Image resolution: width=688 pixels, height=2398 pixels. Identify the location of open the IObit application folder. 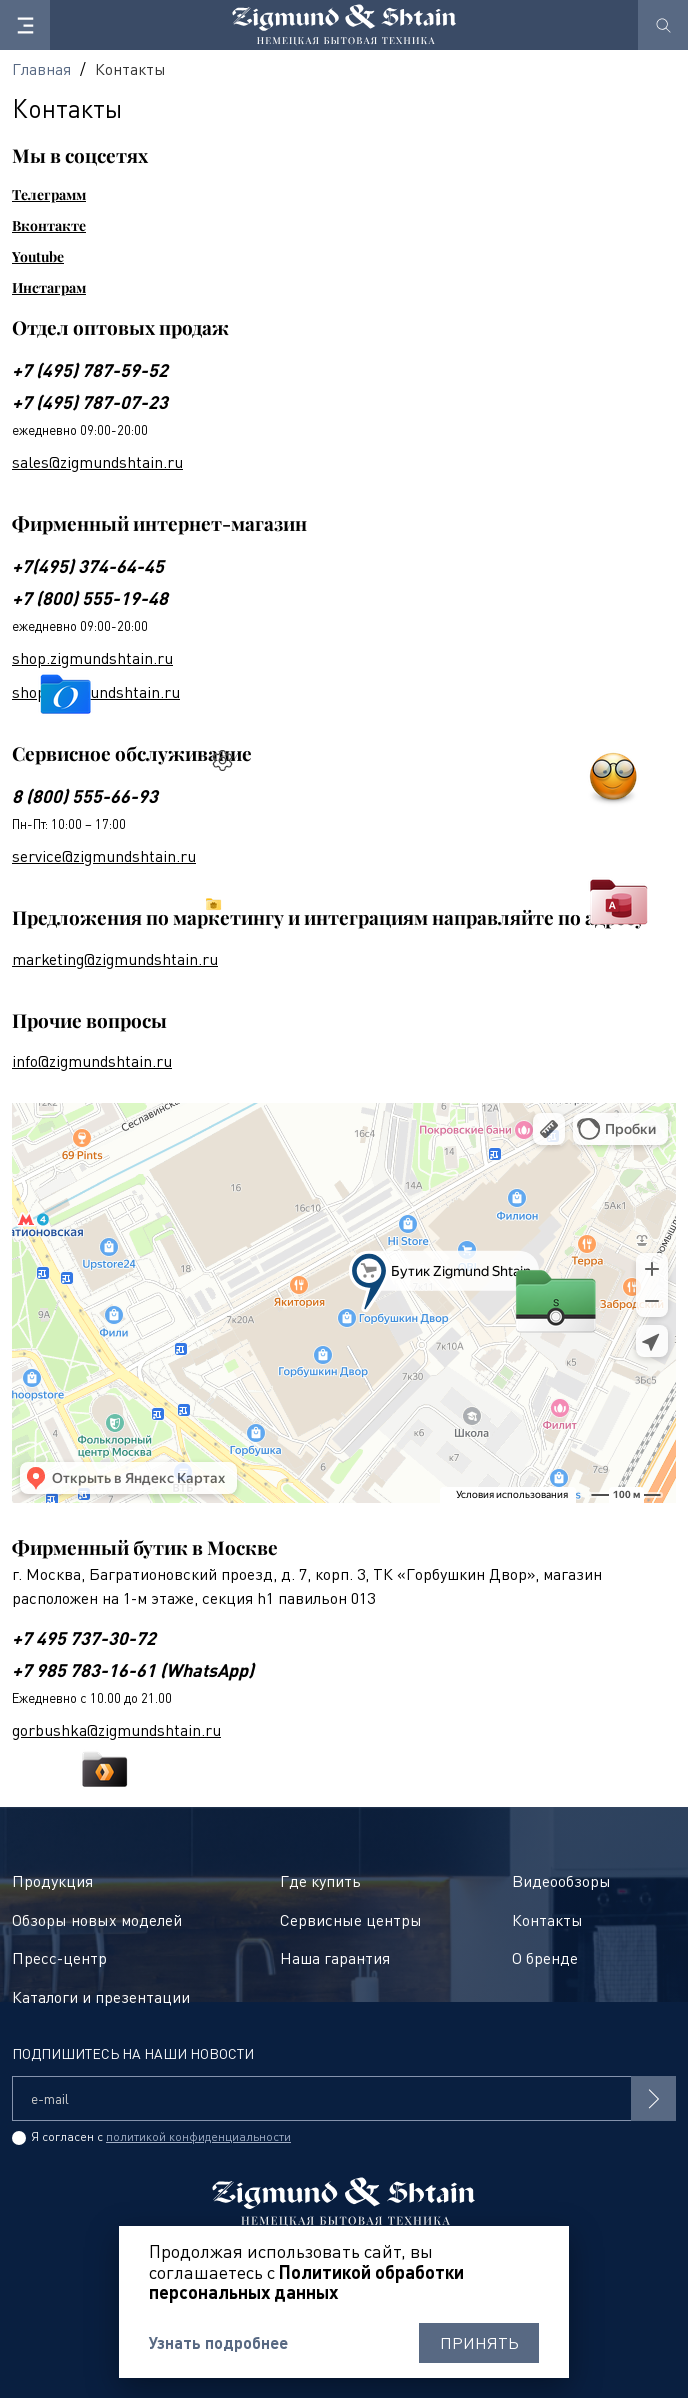
(65, 695).